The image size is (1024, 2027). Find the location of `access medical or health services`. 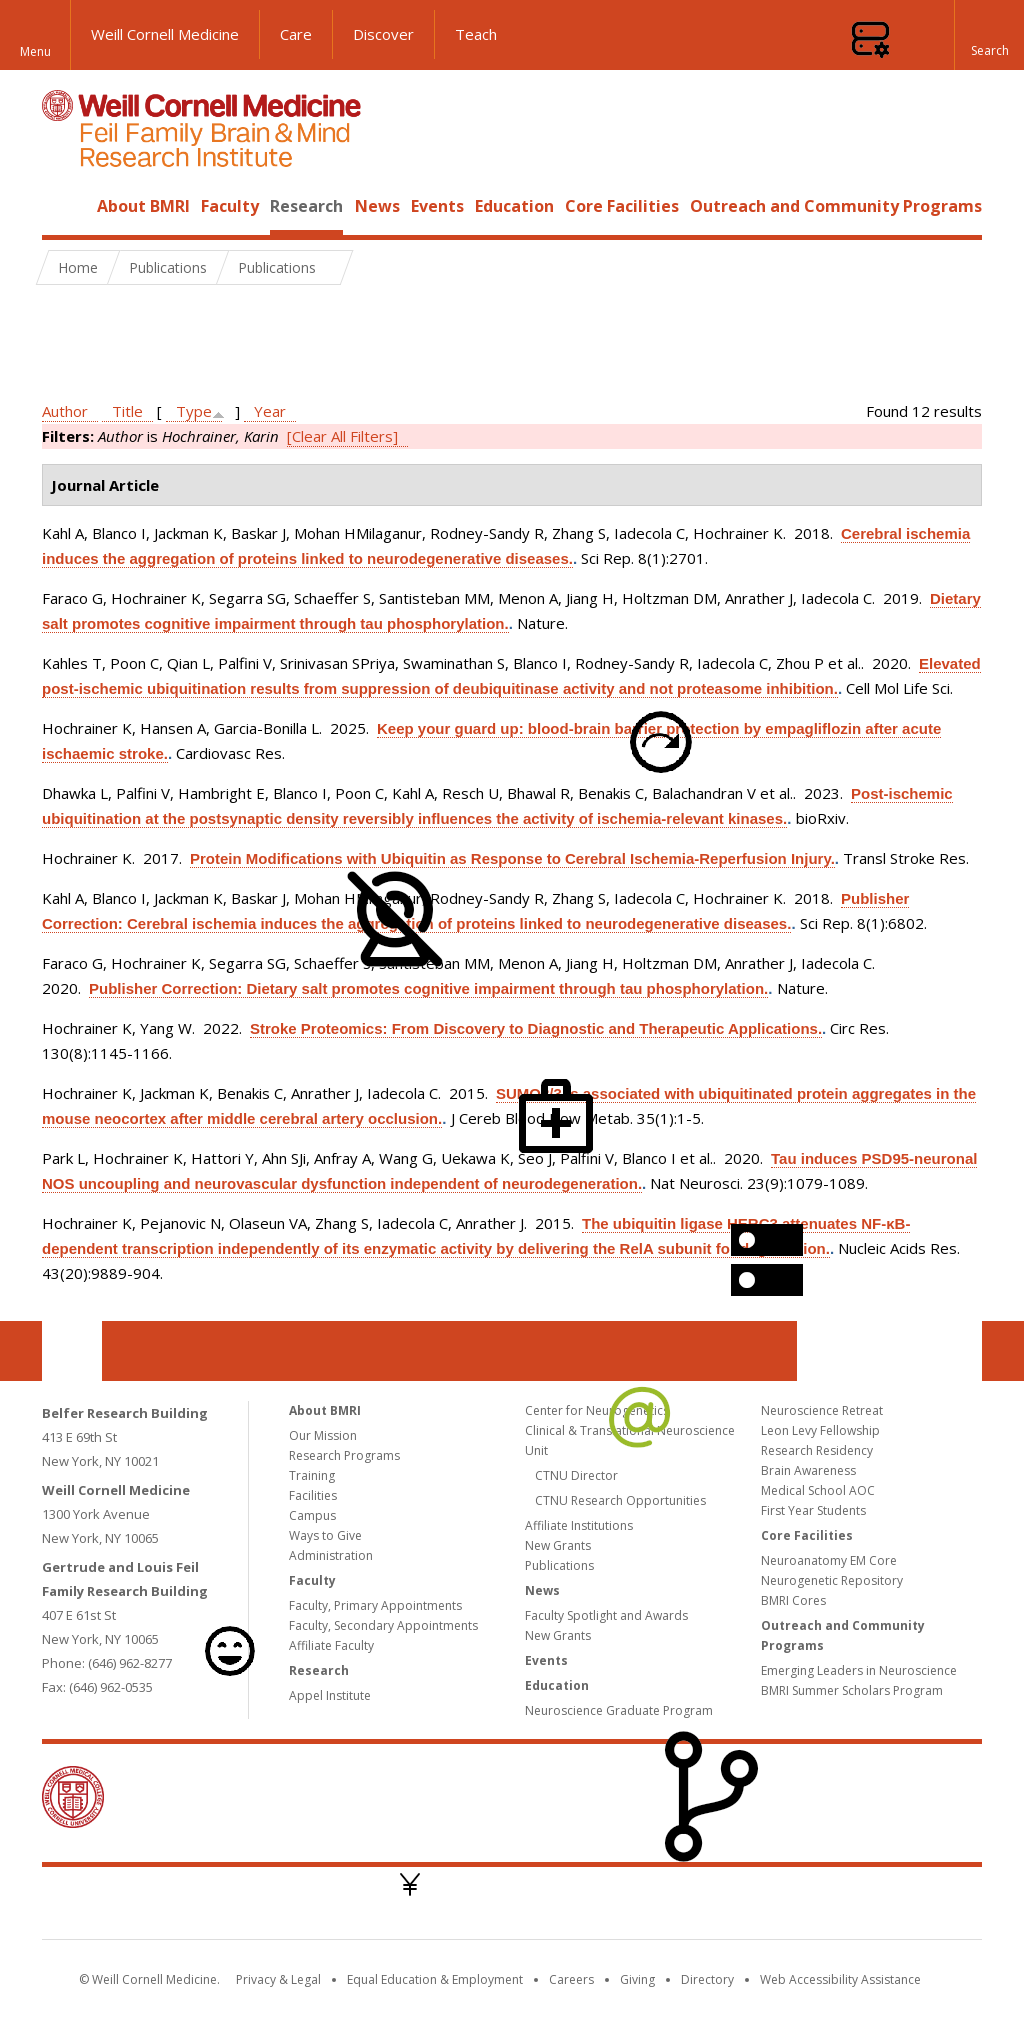

access medical or health services is located at coordinates (556, 1116).